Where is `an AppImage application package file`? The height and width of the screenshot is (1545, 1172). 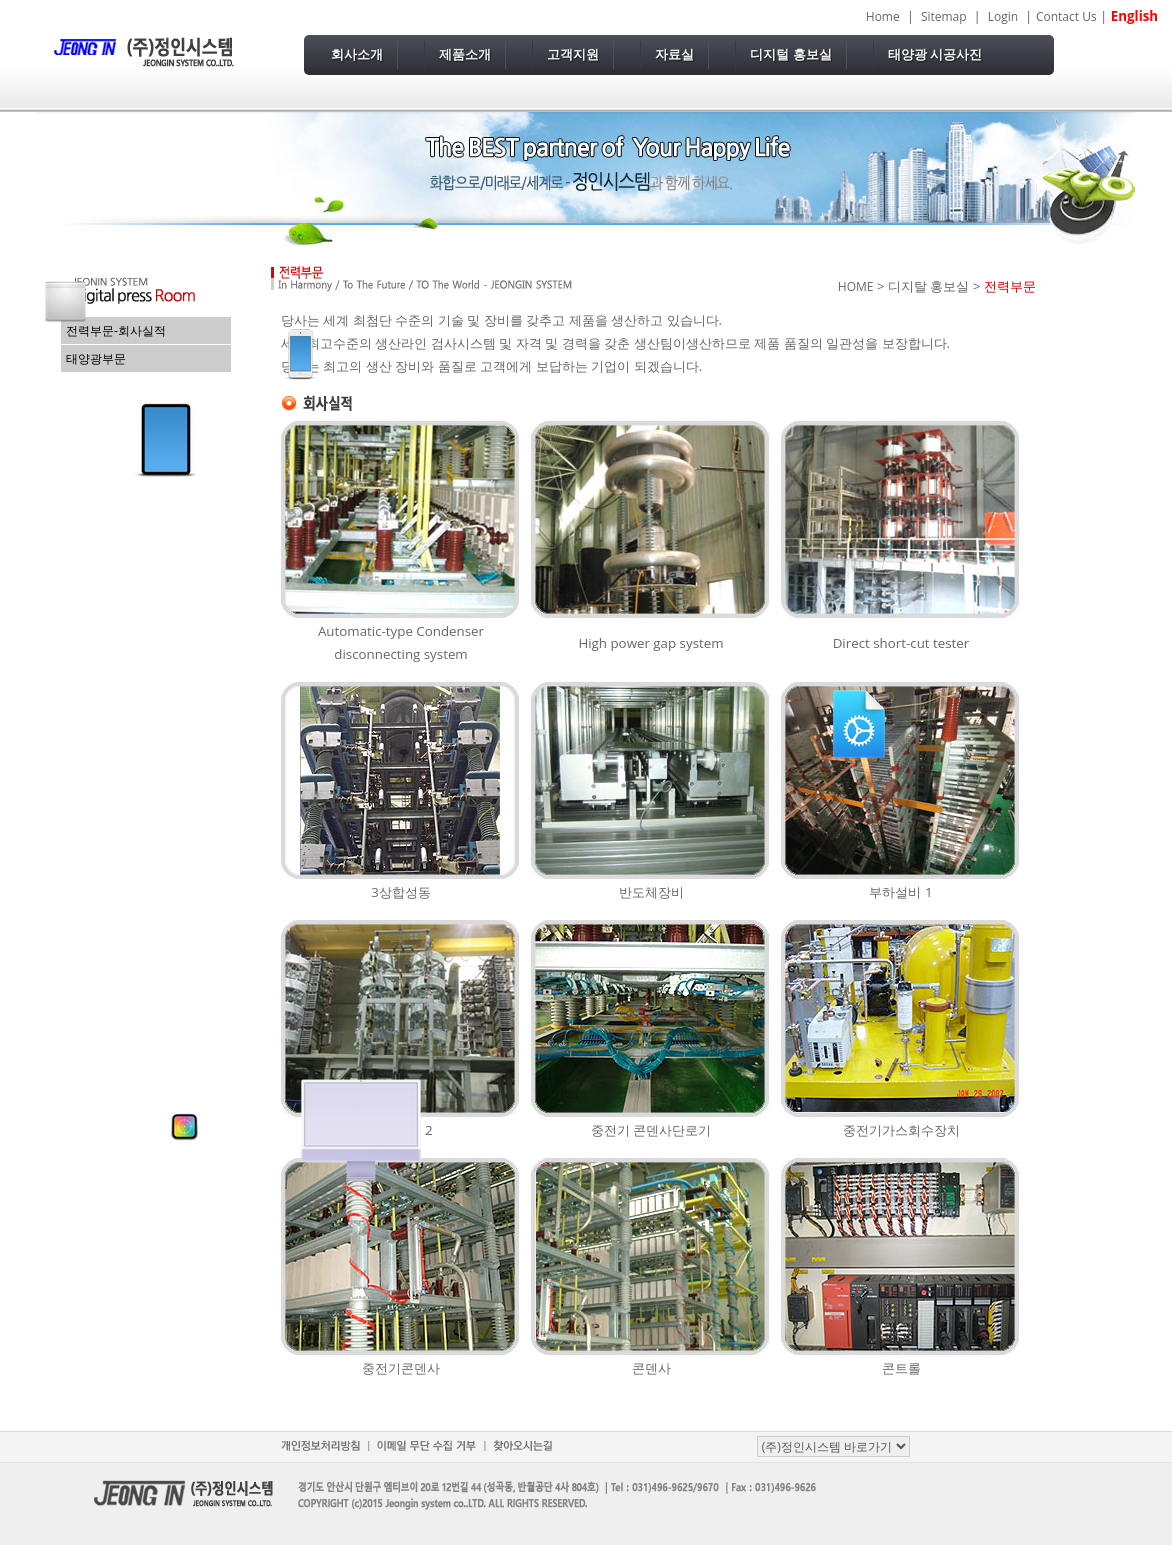
an AppImage application package file is located at coordinates (859, 724).